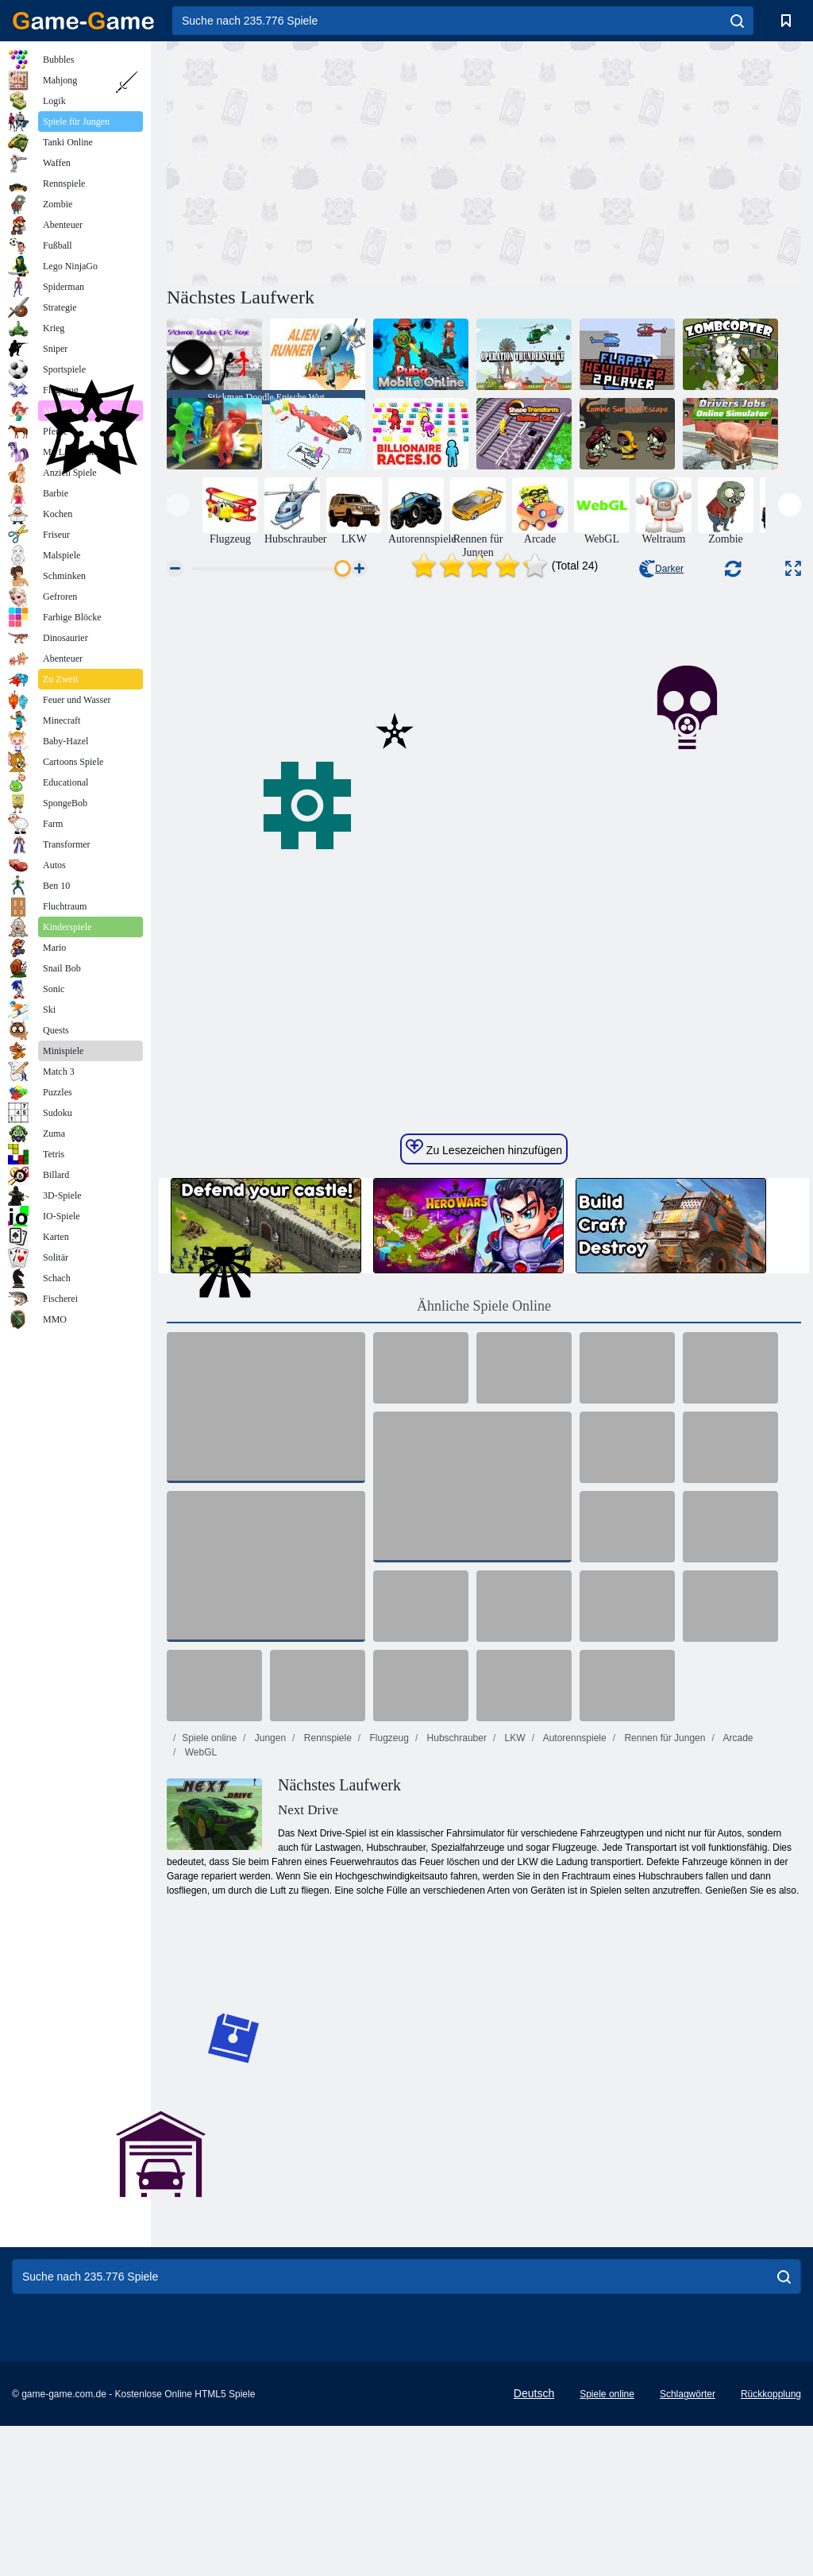  I want to click on settings or configuration menu, so click(307, 805).